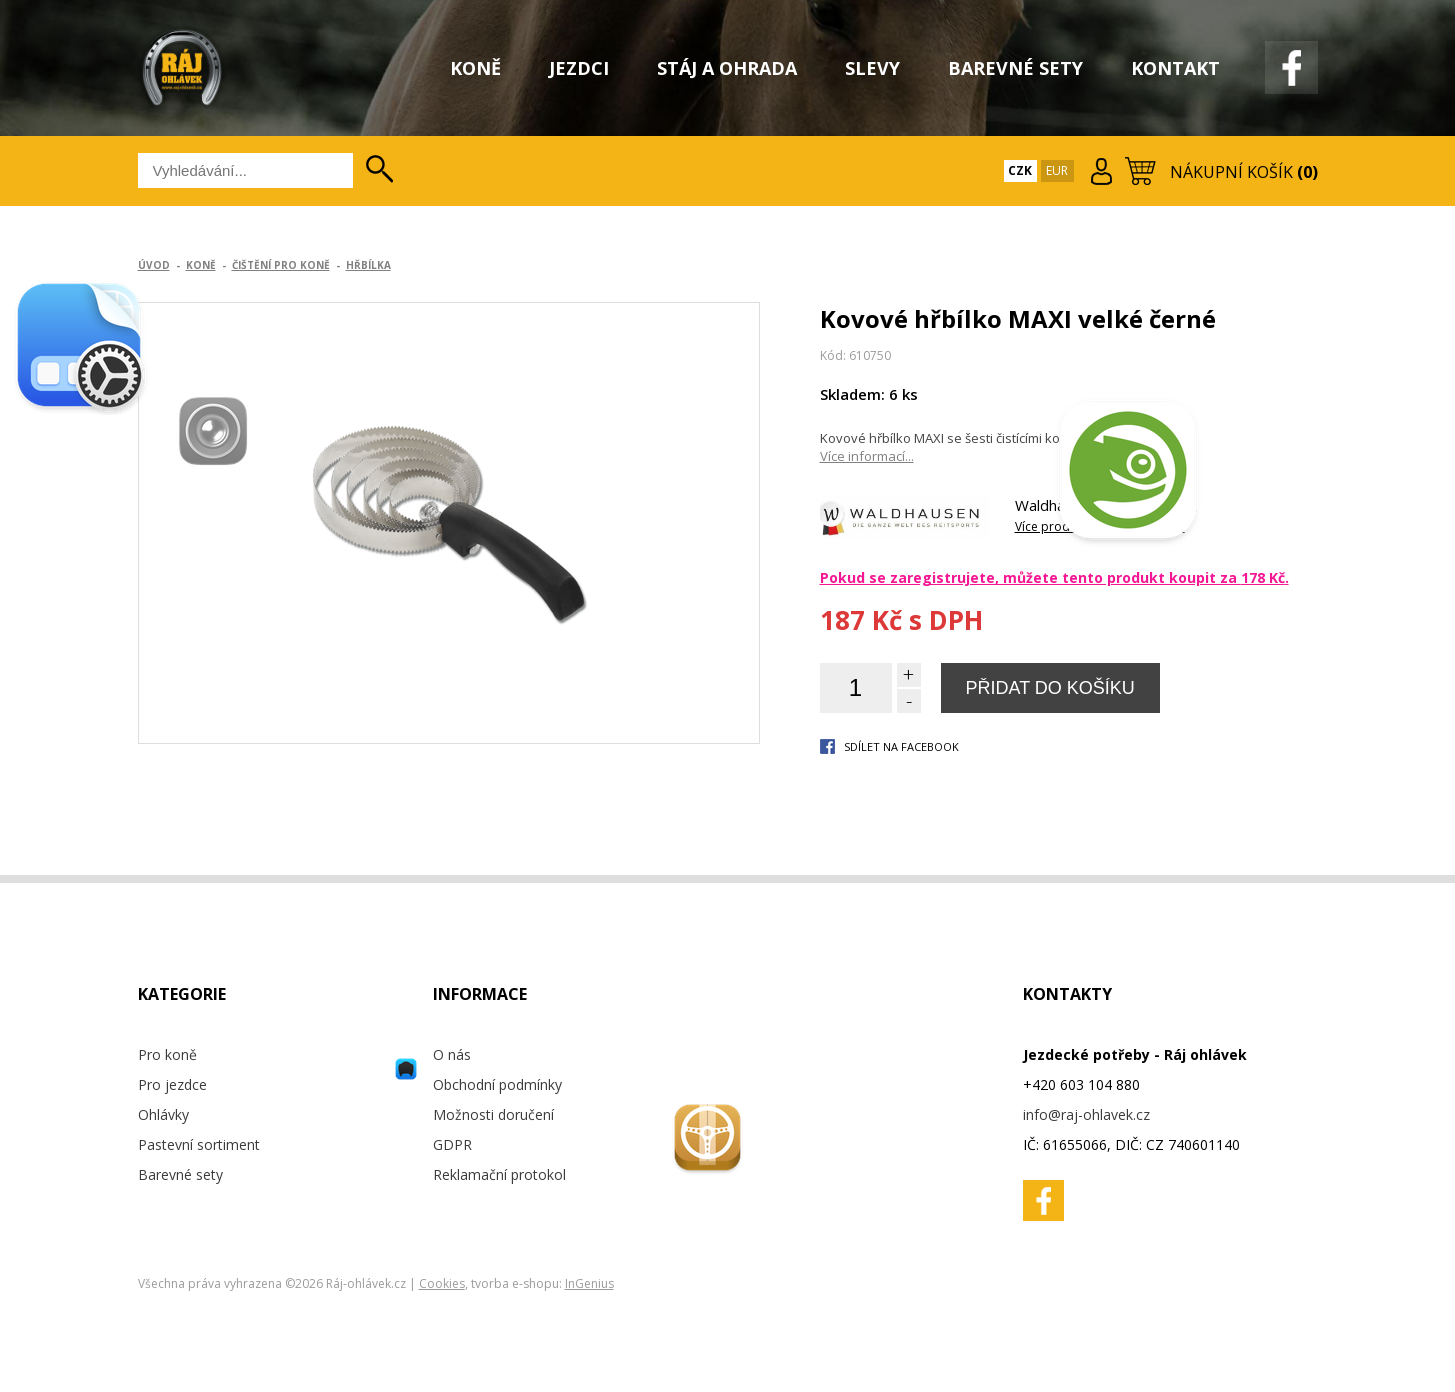 The image size is (1455, 1392). Describe the element at coordinates (213, 431) in the screenshot. I see `open the camera app` at that location.